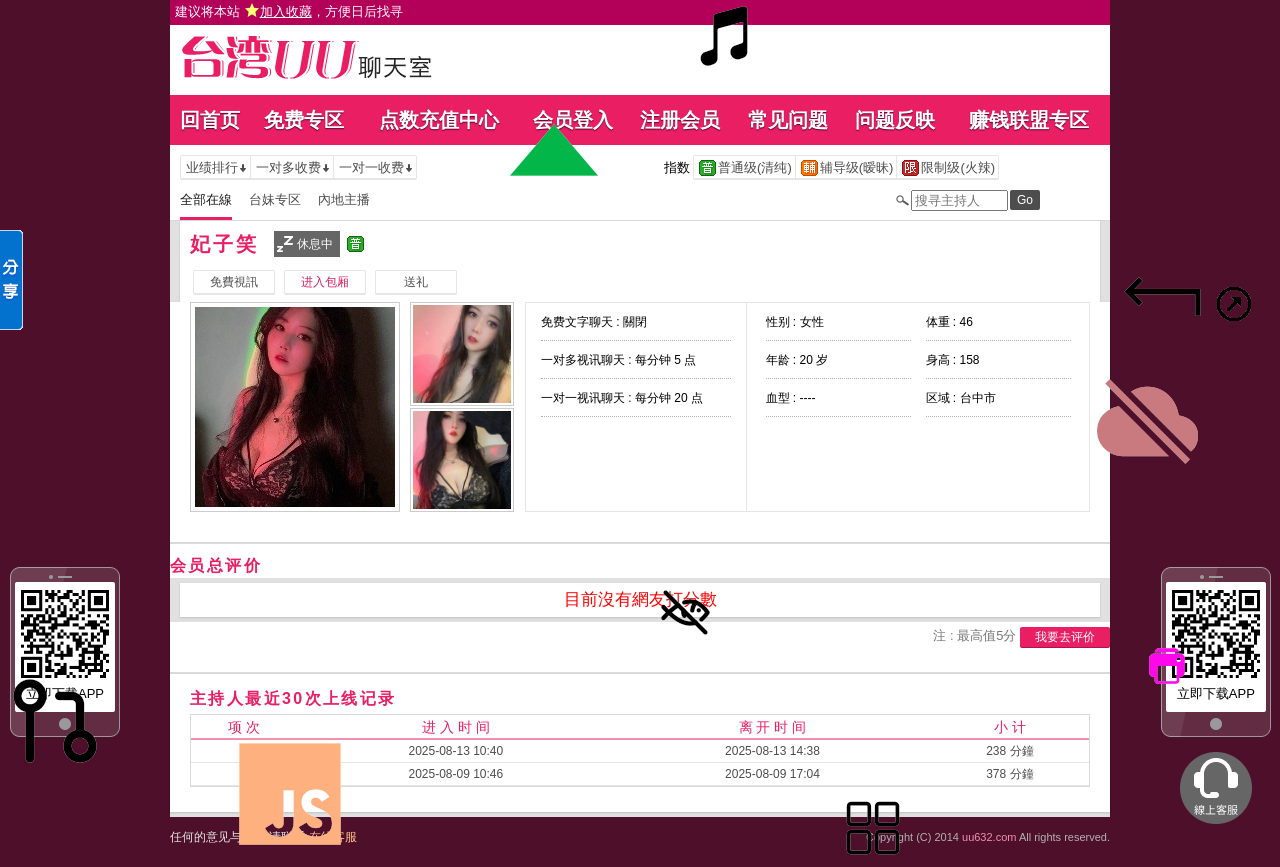  I want to click on print this document, so click(1167, 666).